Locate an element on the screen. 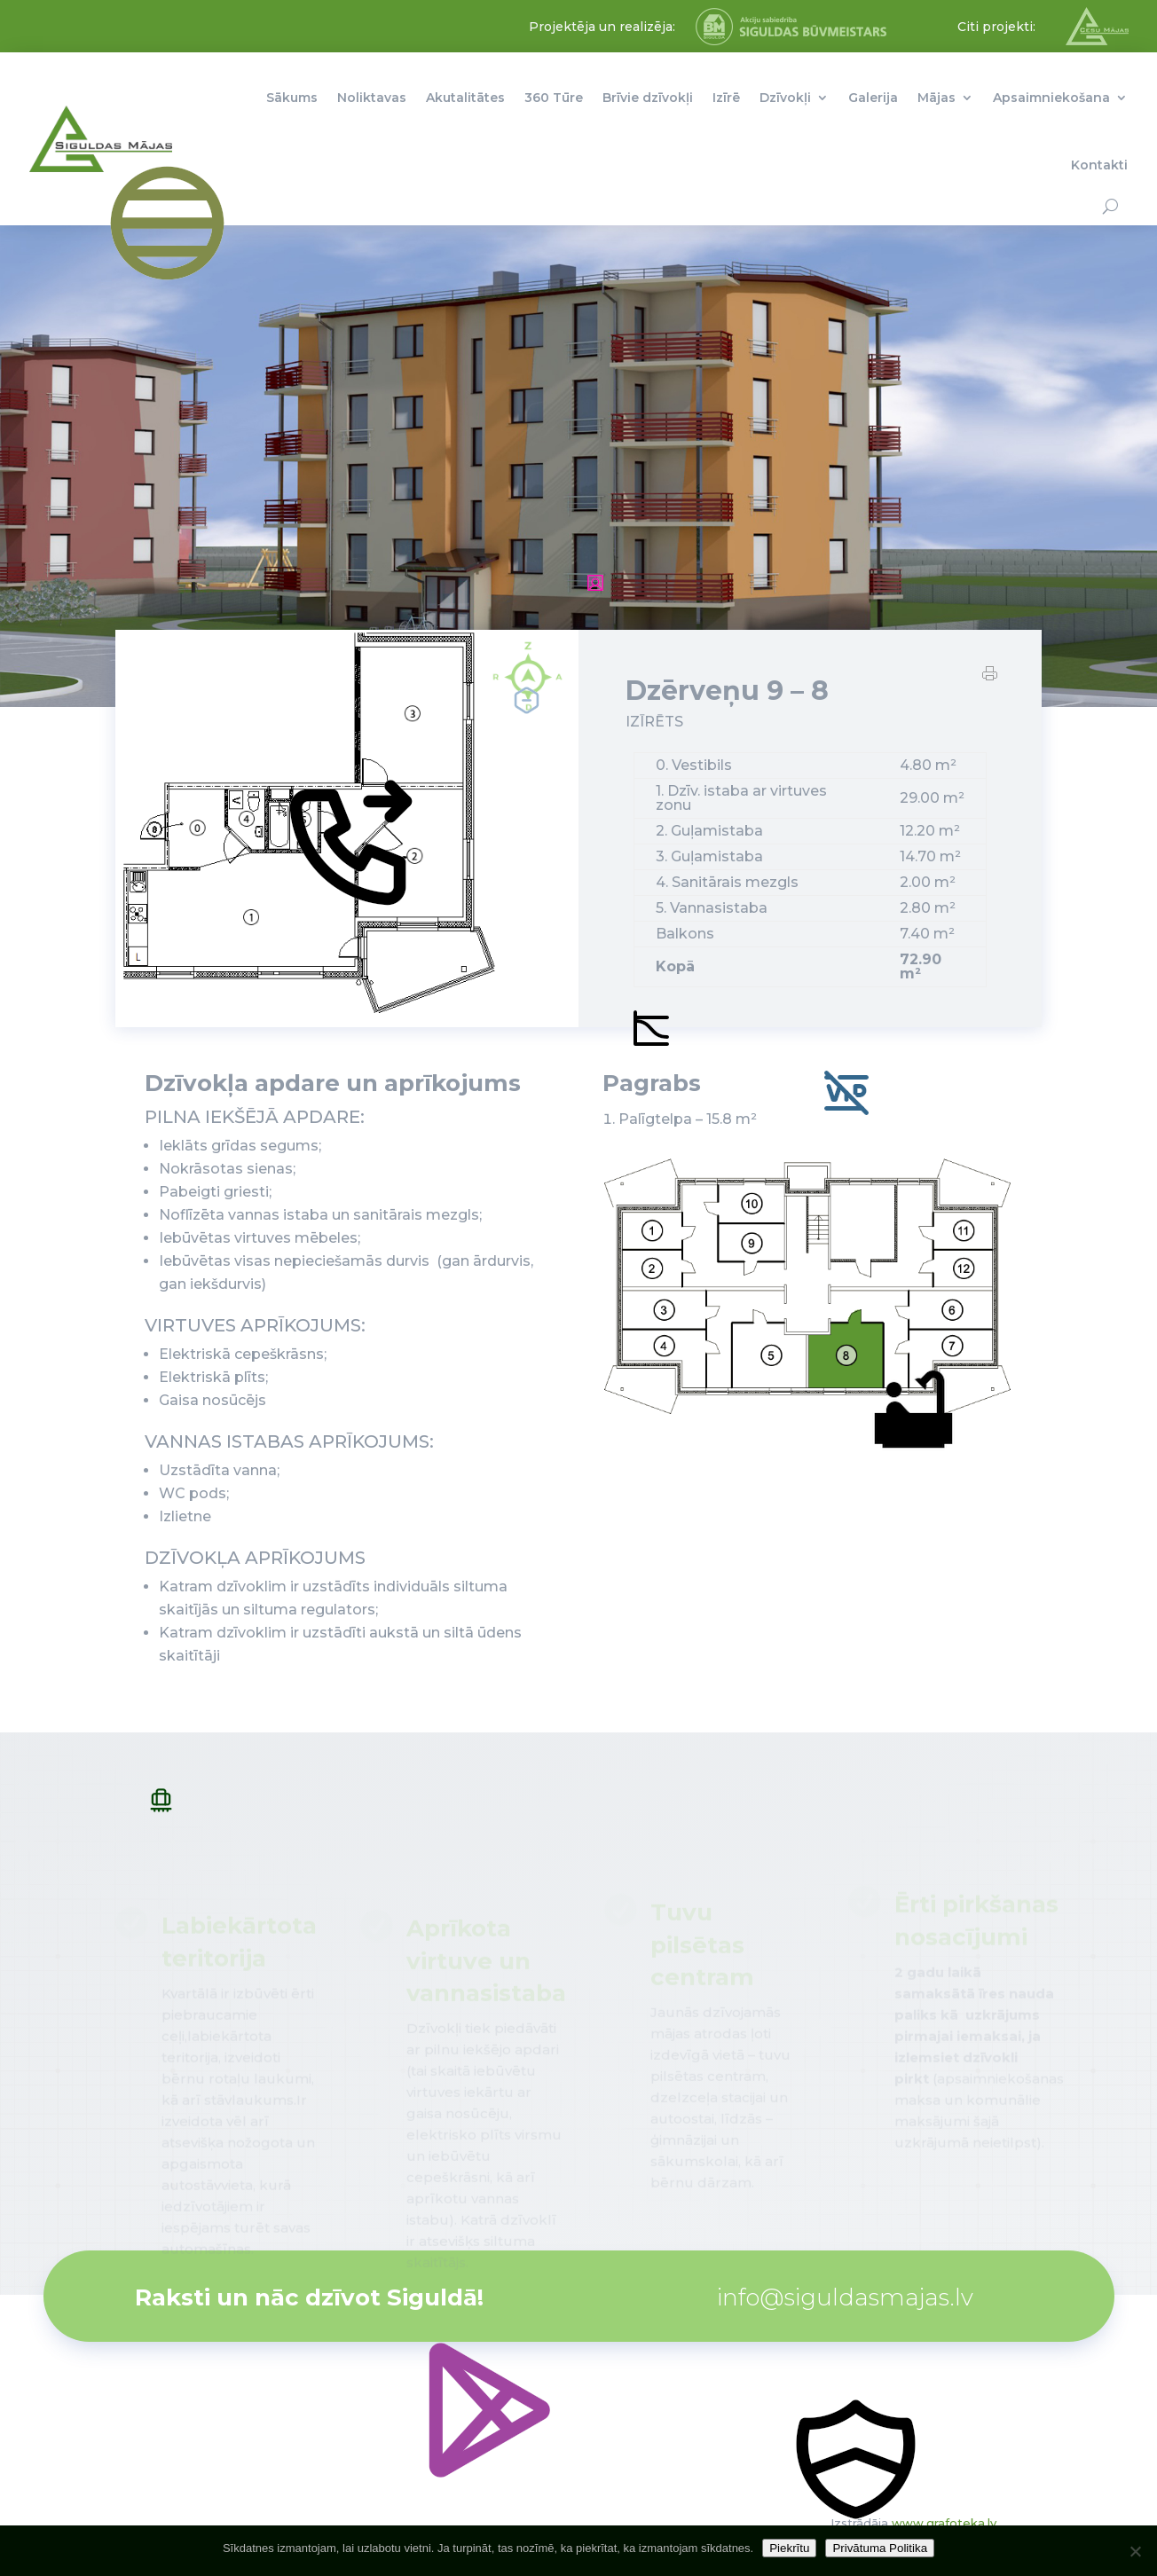 The width and height of the screenshot is (1157, 2576). view your profile is located at coordinates (595, 583).